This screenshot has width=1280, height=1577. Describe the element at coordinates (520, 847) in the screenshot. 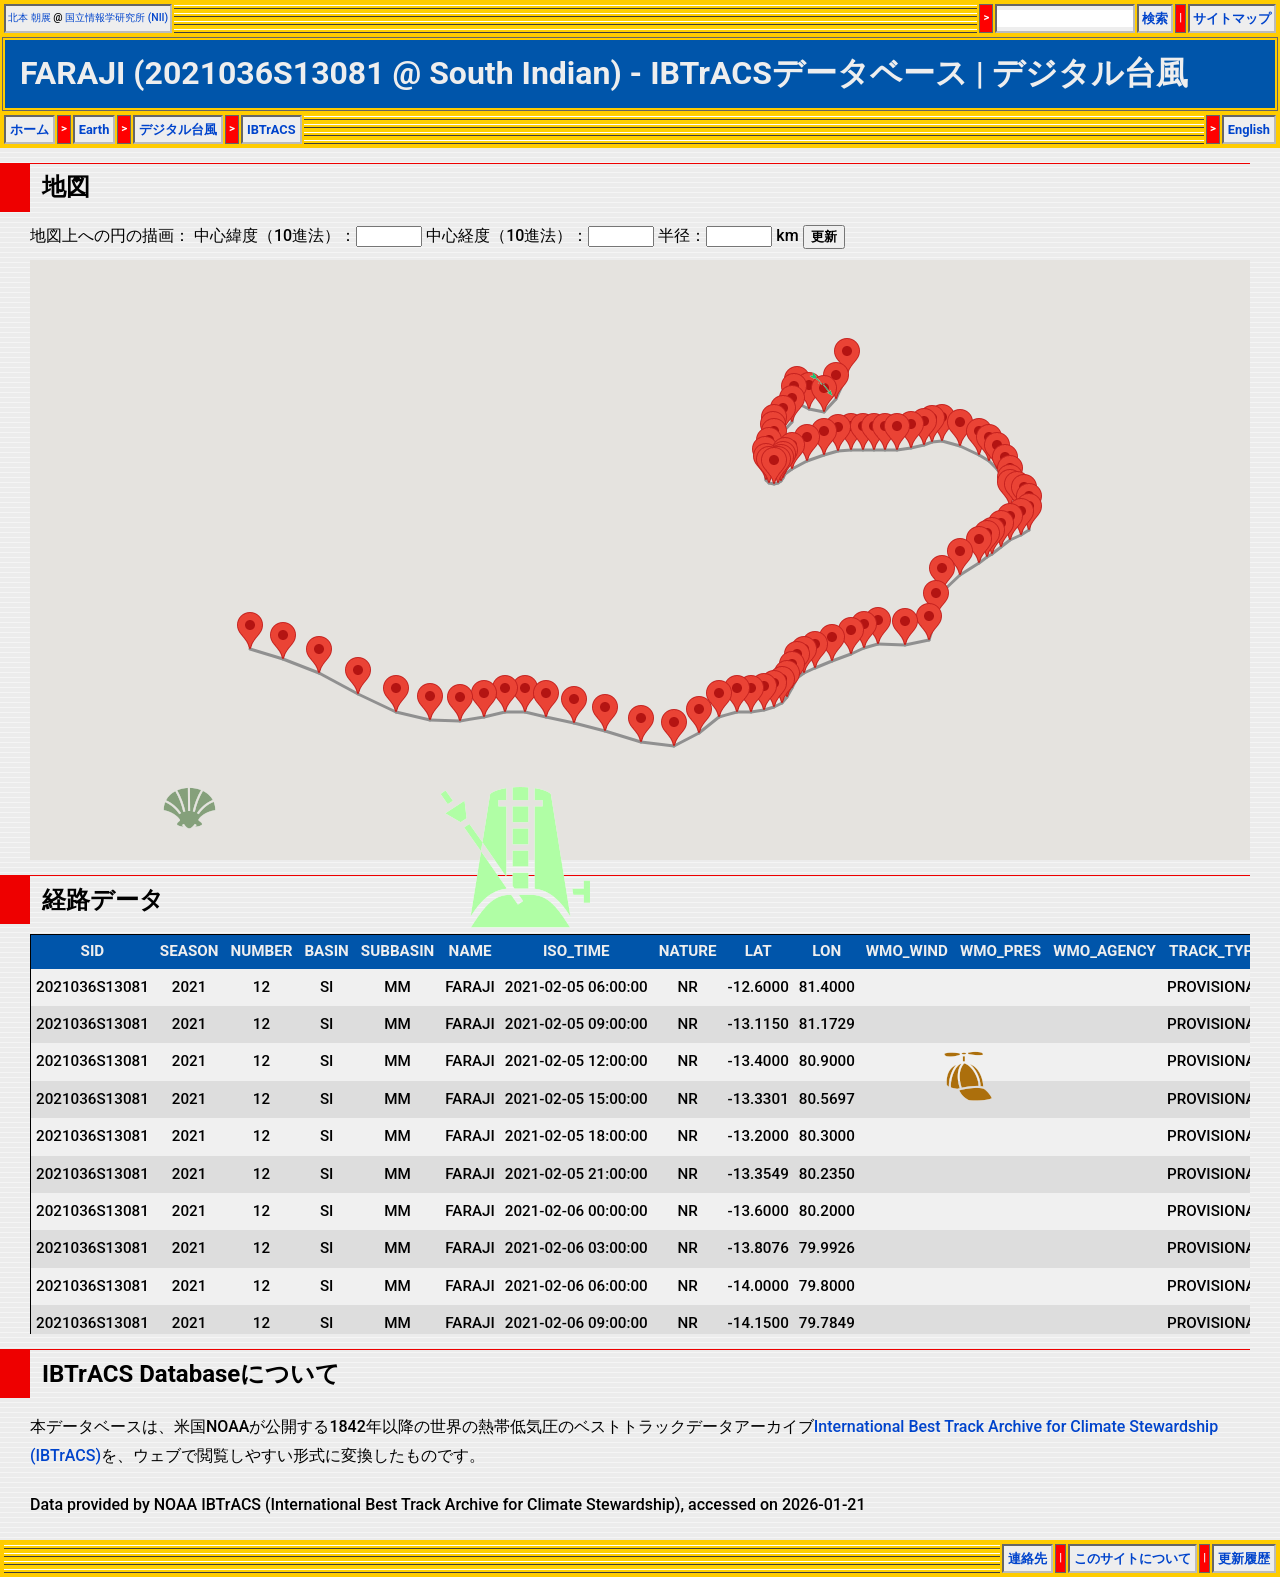

I see `set tempo or timing for music playback` at that location.